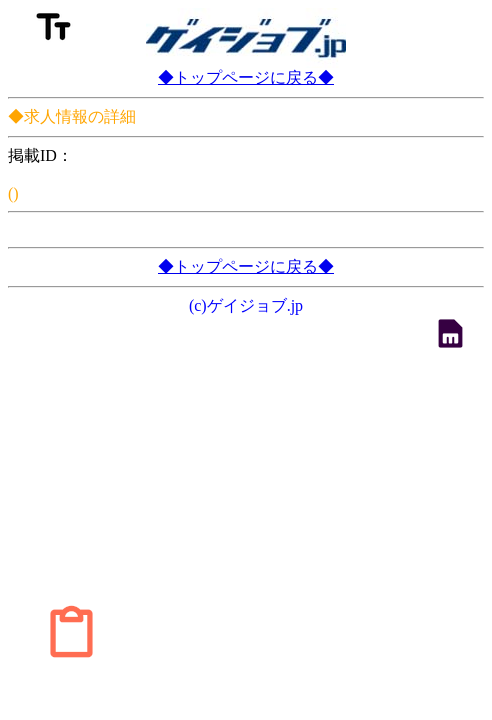 This screenshot has width=492, height=720. I want to click on copy to clipboard, so click(71, 632).